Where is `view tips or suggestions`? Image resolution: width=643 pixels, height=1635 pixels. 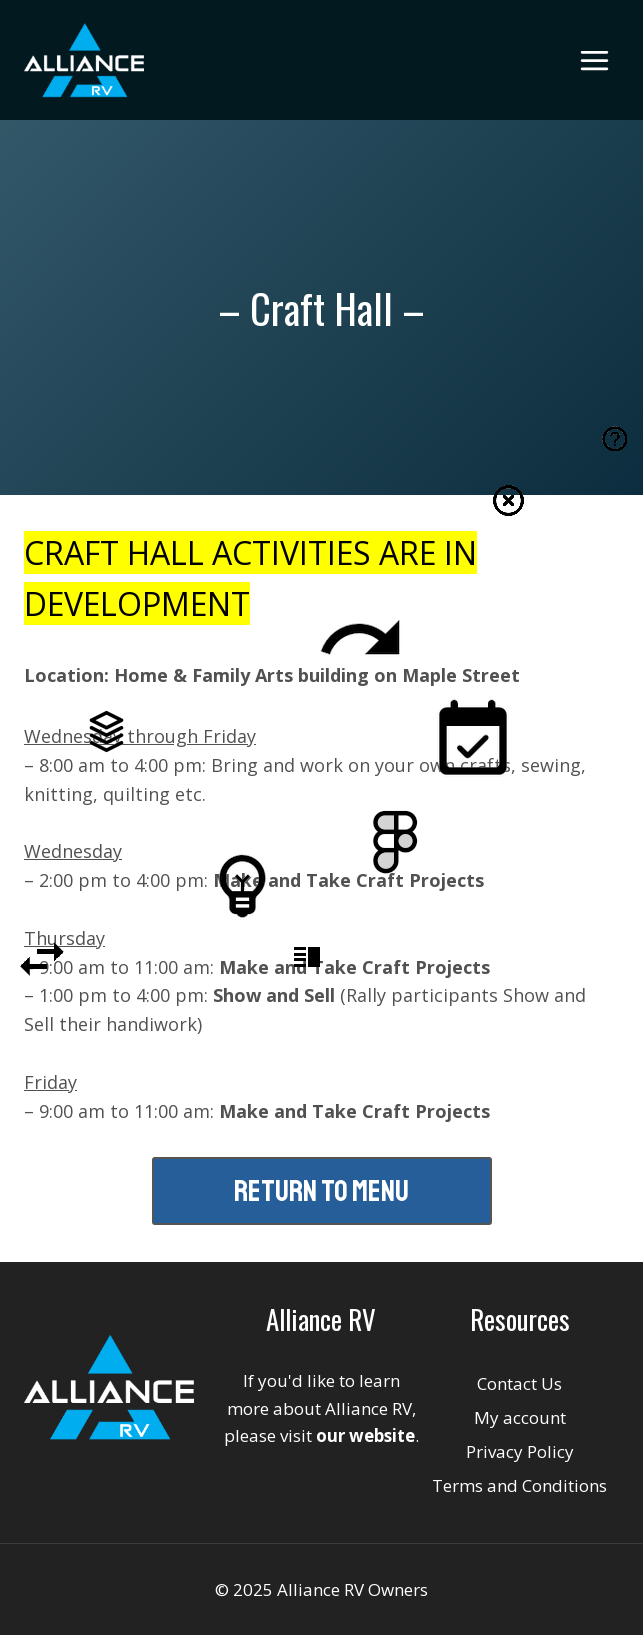 view tips or suggestions is located at coordinates (242, 884).